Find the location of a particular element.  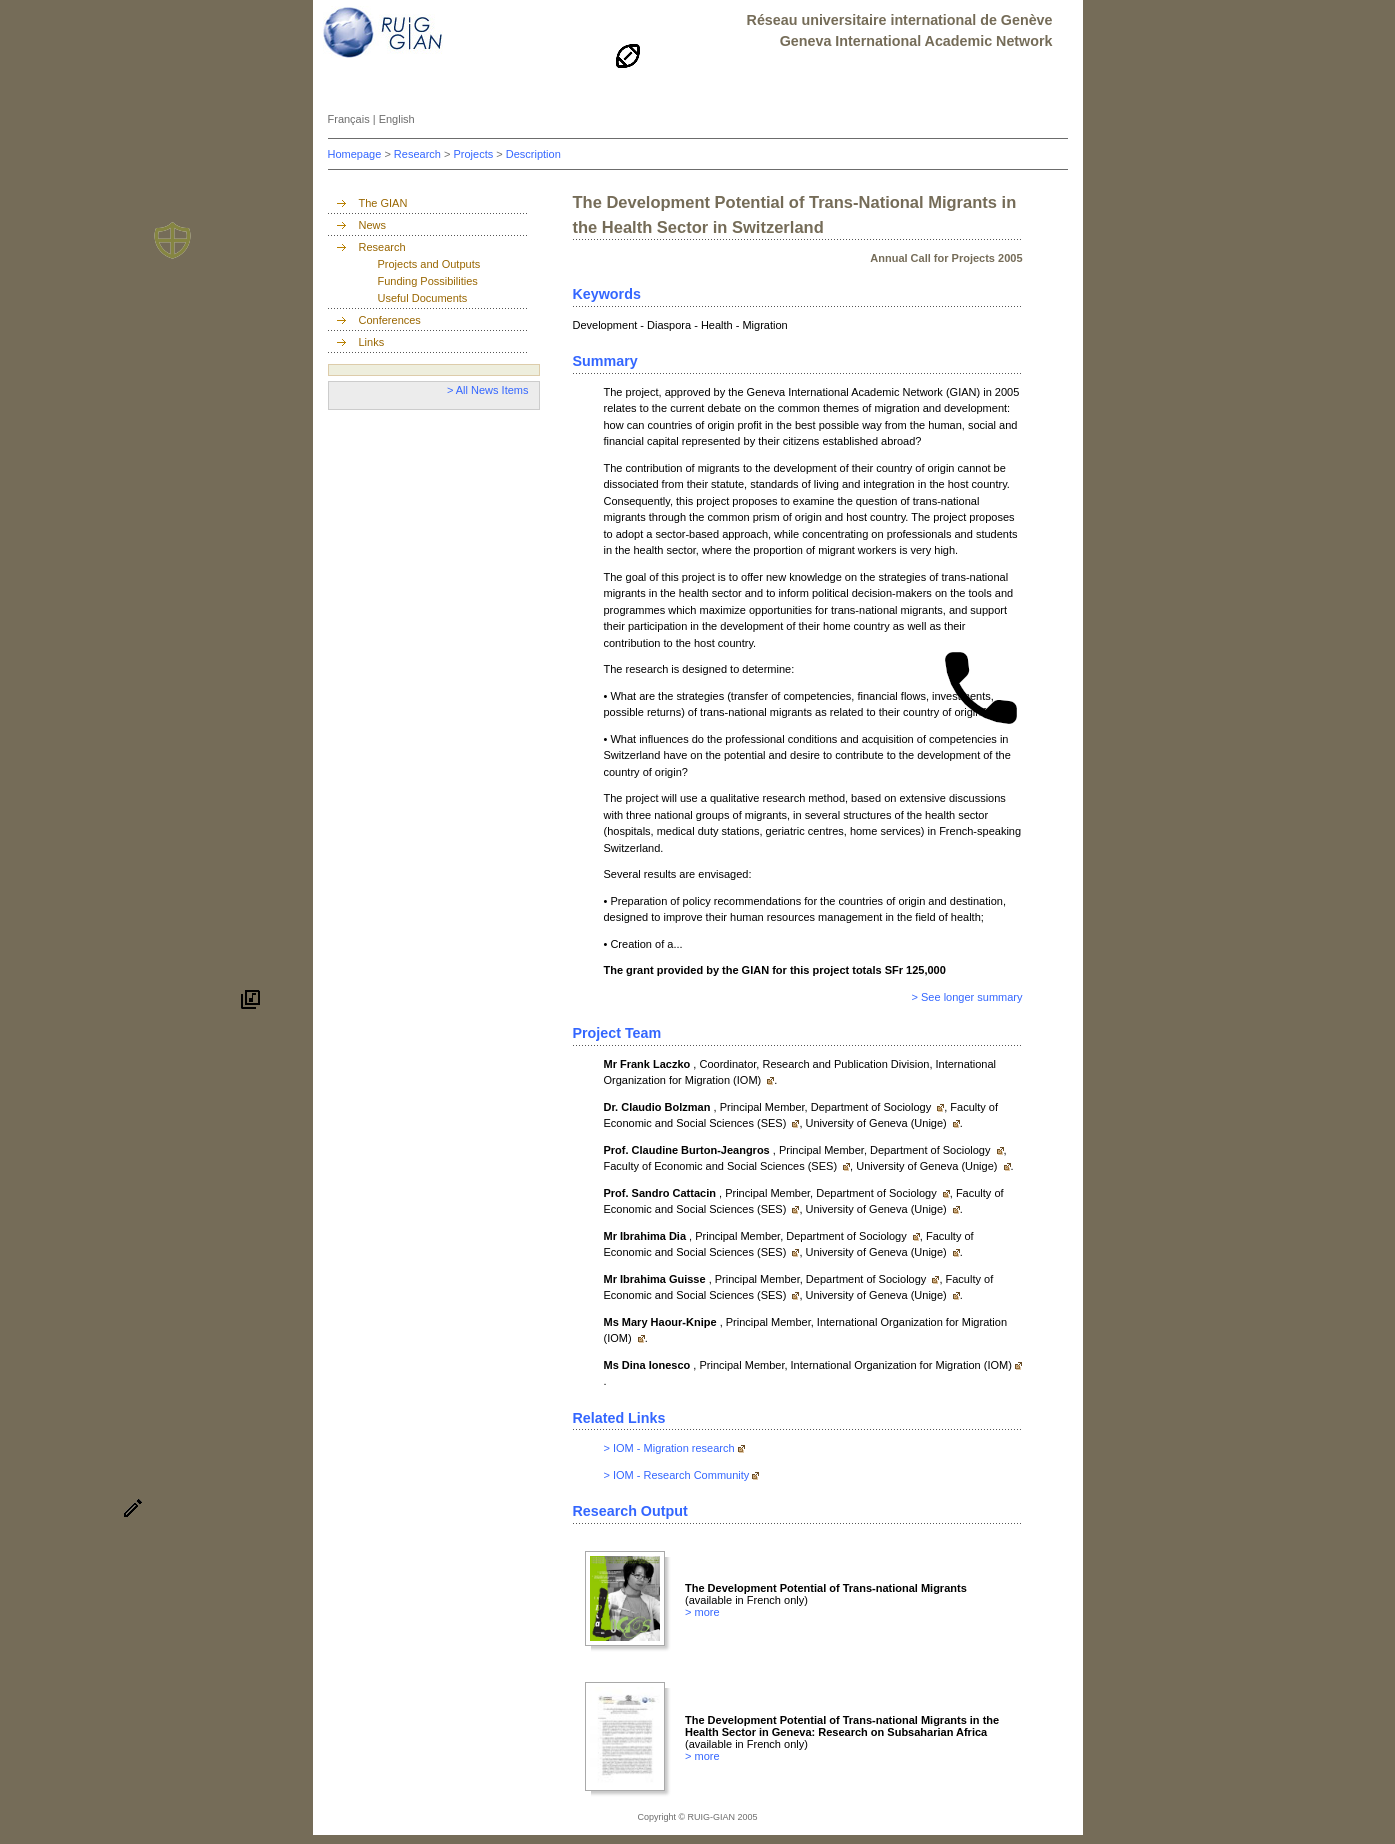

make a phone call is located at coordinates (981, 688).